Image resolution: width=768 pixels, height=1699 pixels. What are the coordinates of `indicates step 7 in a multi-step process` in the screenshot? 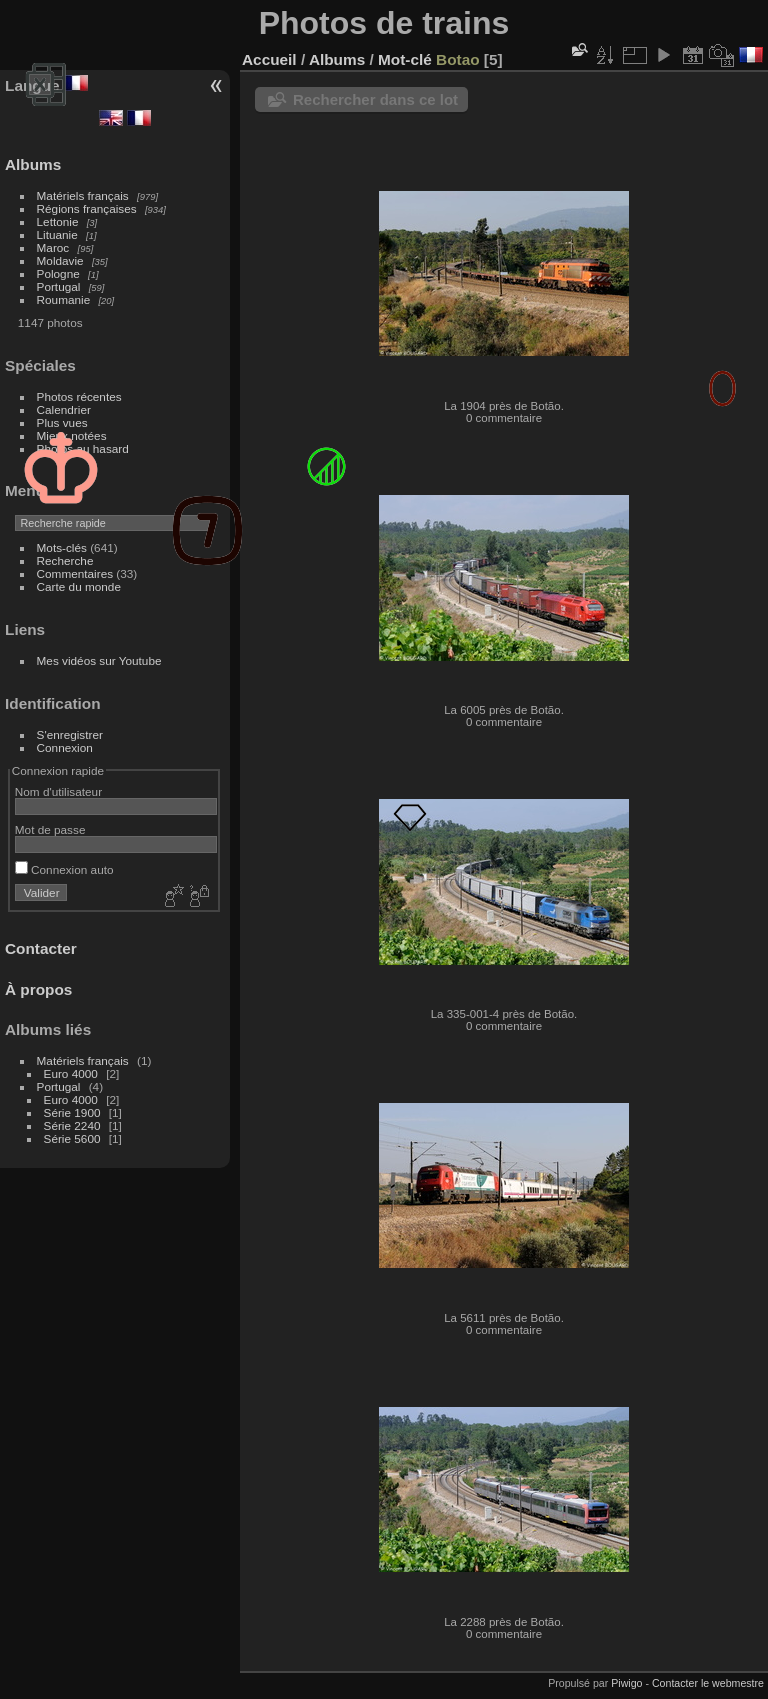 It's located at (207, 530).